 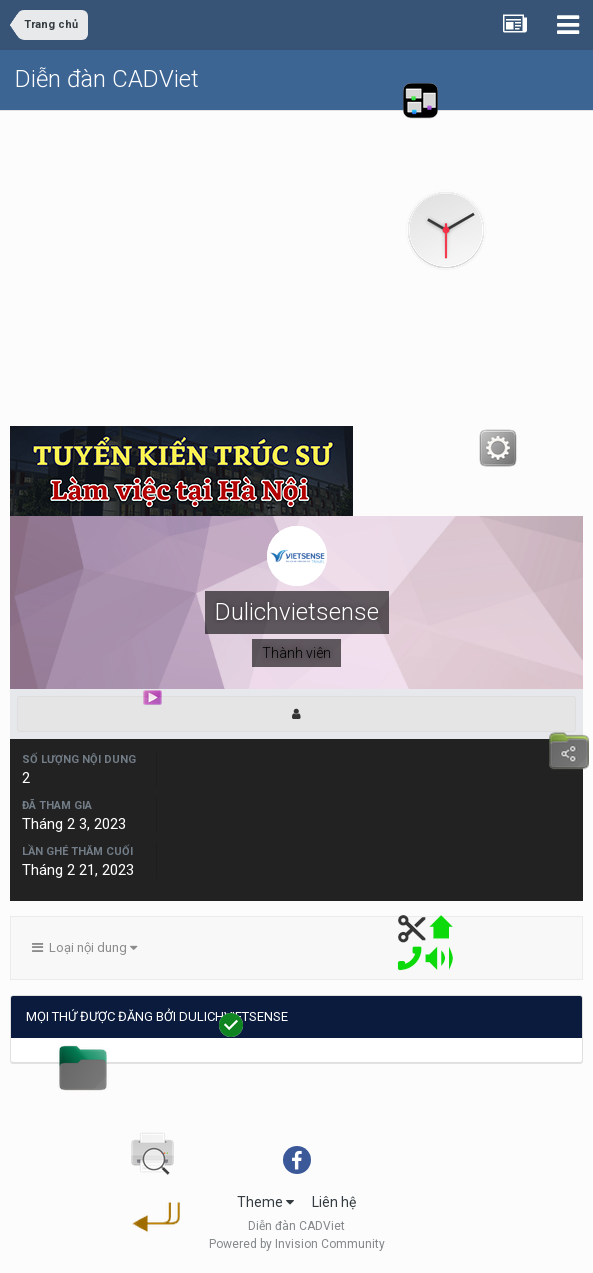 I want to click on open mission control to view all open windows, so click(x=420, y=100).